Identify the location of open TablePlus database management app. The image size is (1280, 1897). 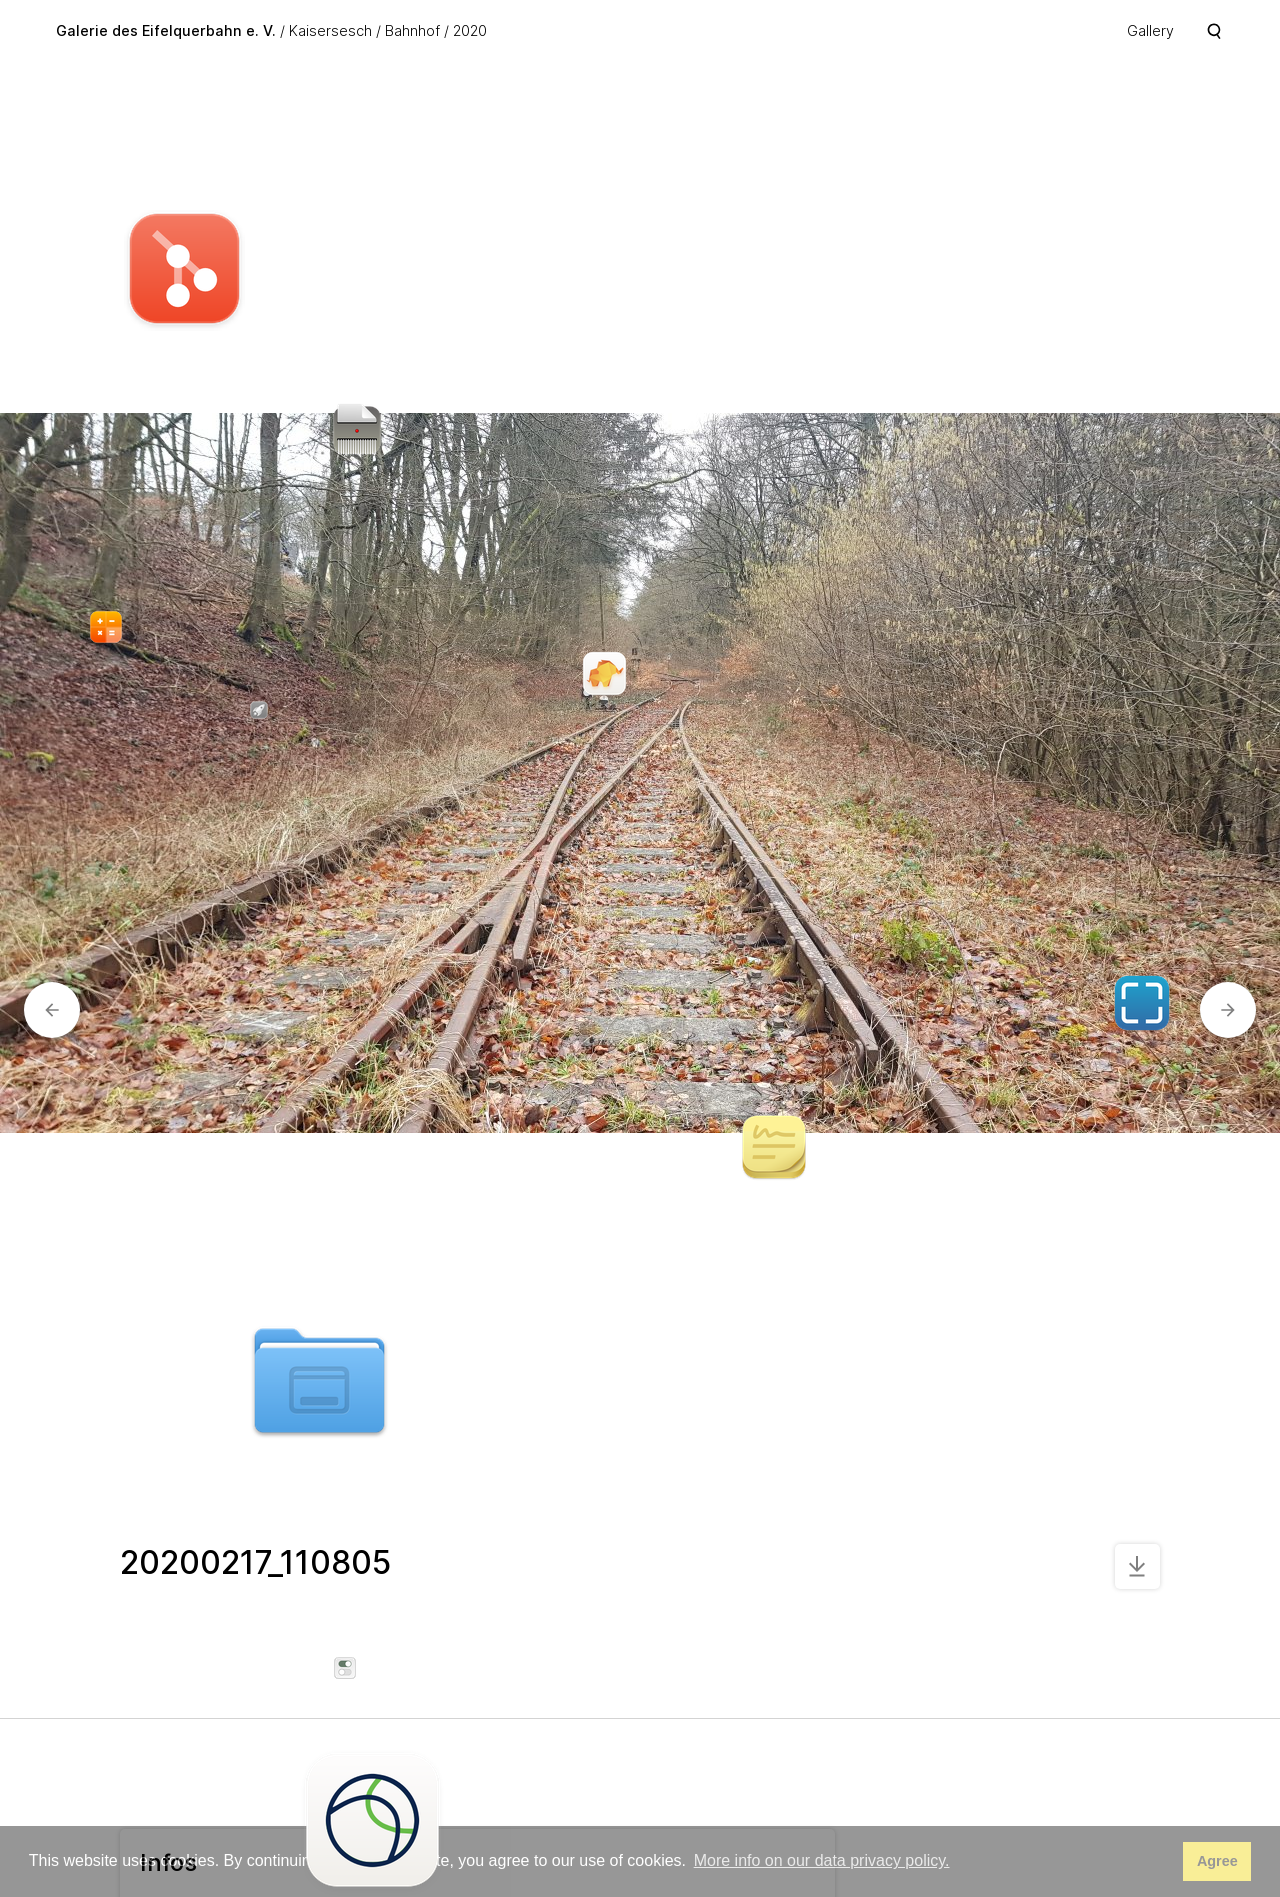
(604, 673).